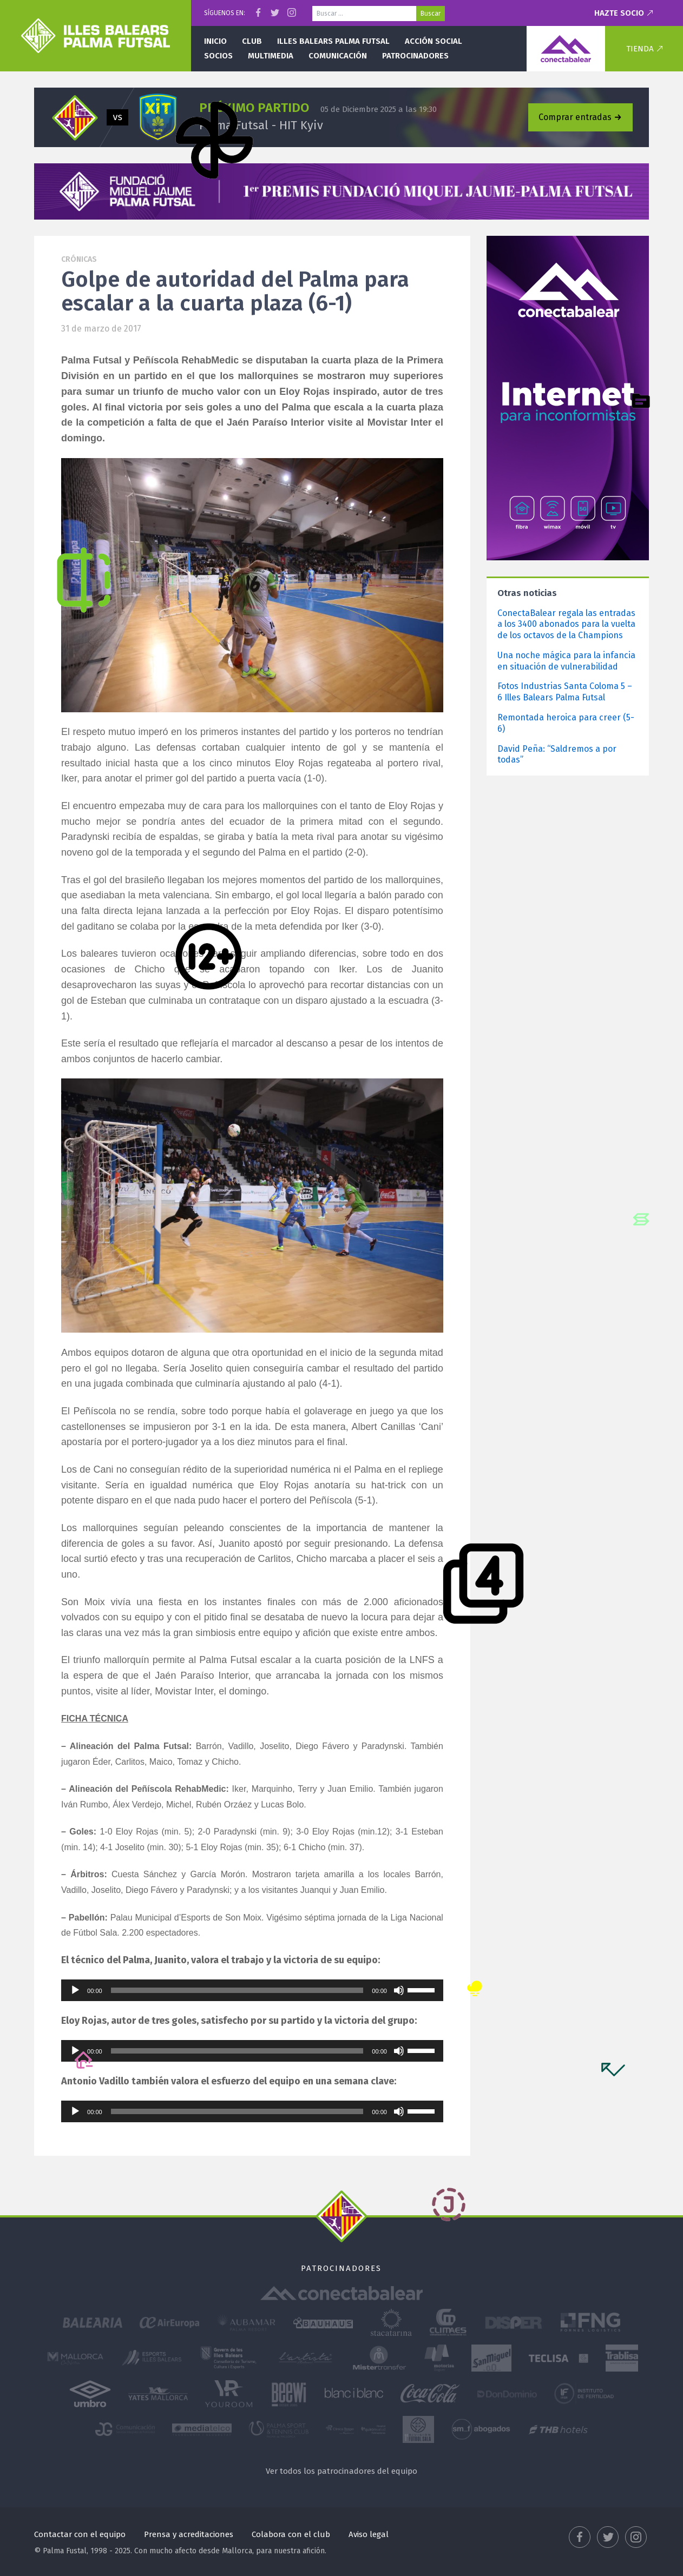 The width and height of the screenshot is (683, 2576). What do you see at coordinates (475, 1988) in the screenshot?
I see `indicates foggy weather conditions` at bounding box center [475, 1988].